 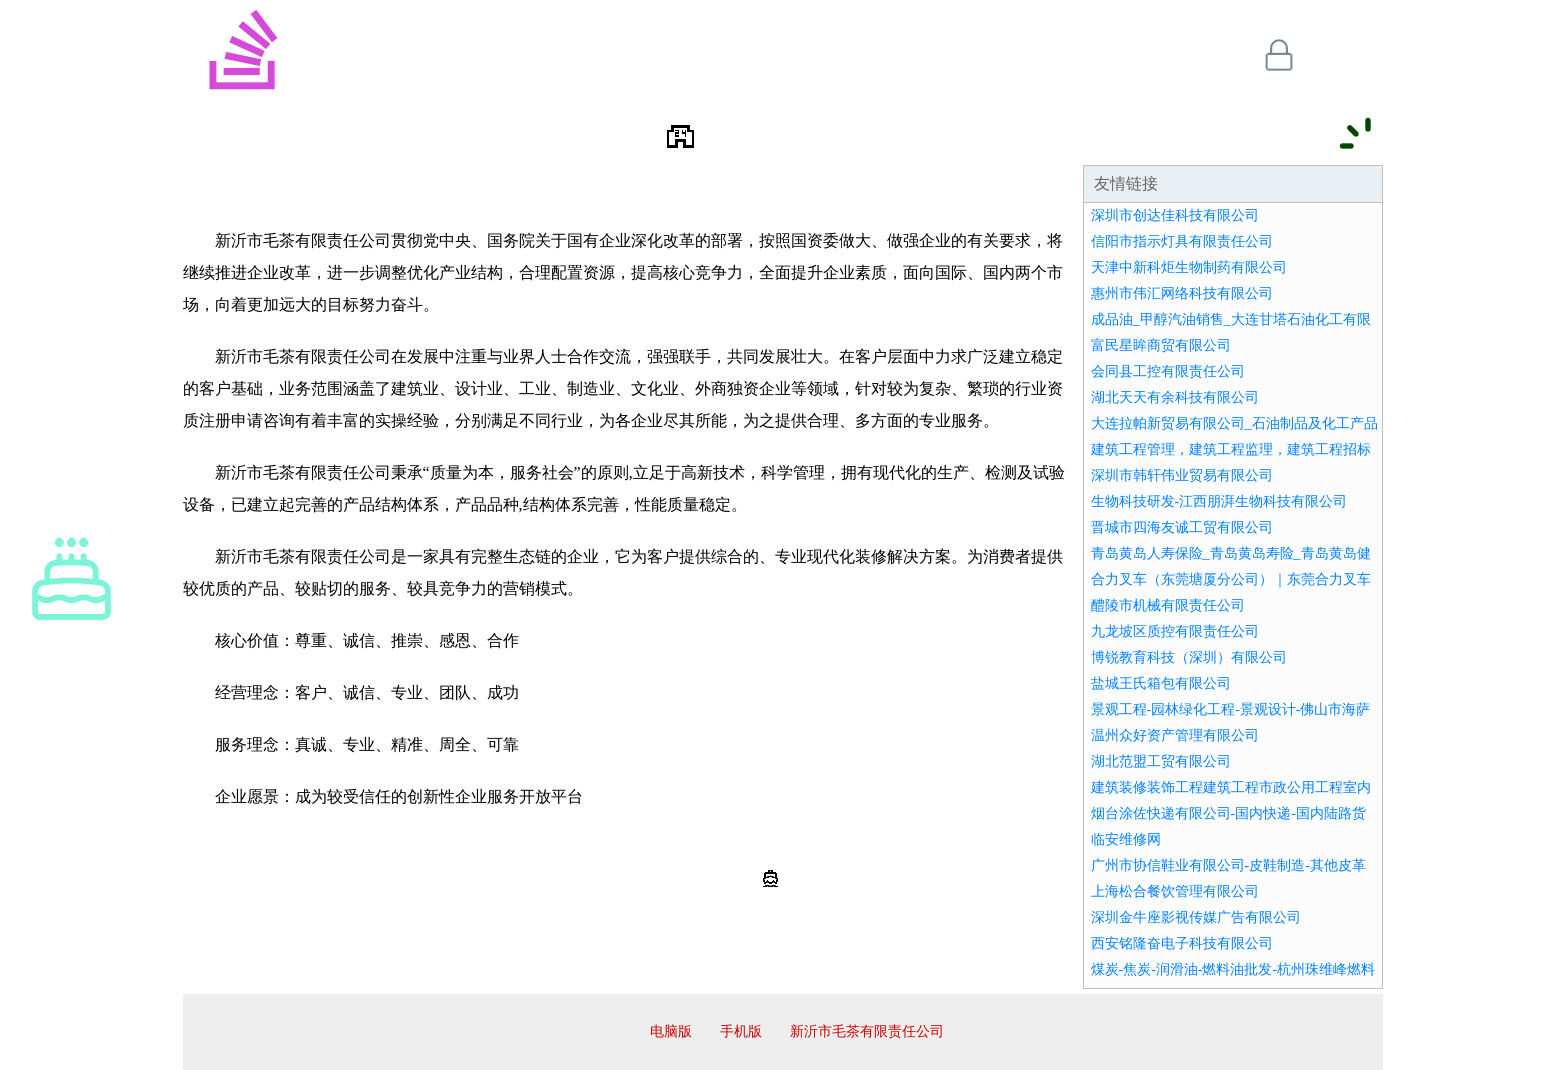 I want to click on find nearby convenience stores, so click(x=680, y=136).